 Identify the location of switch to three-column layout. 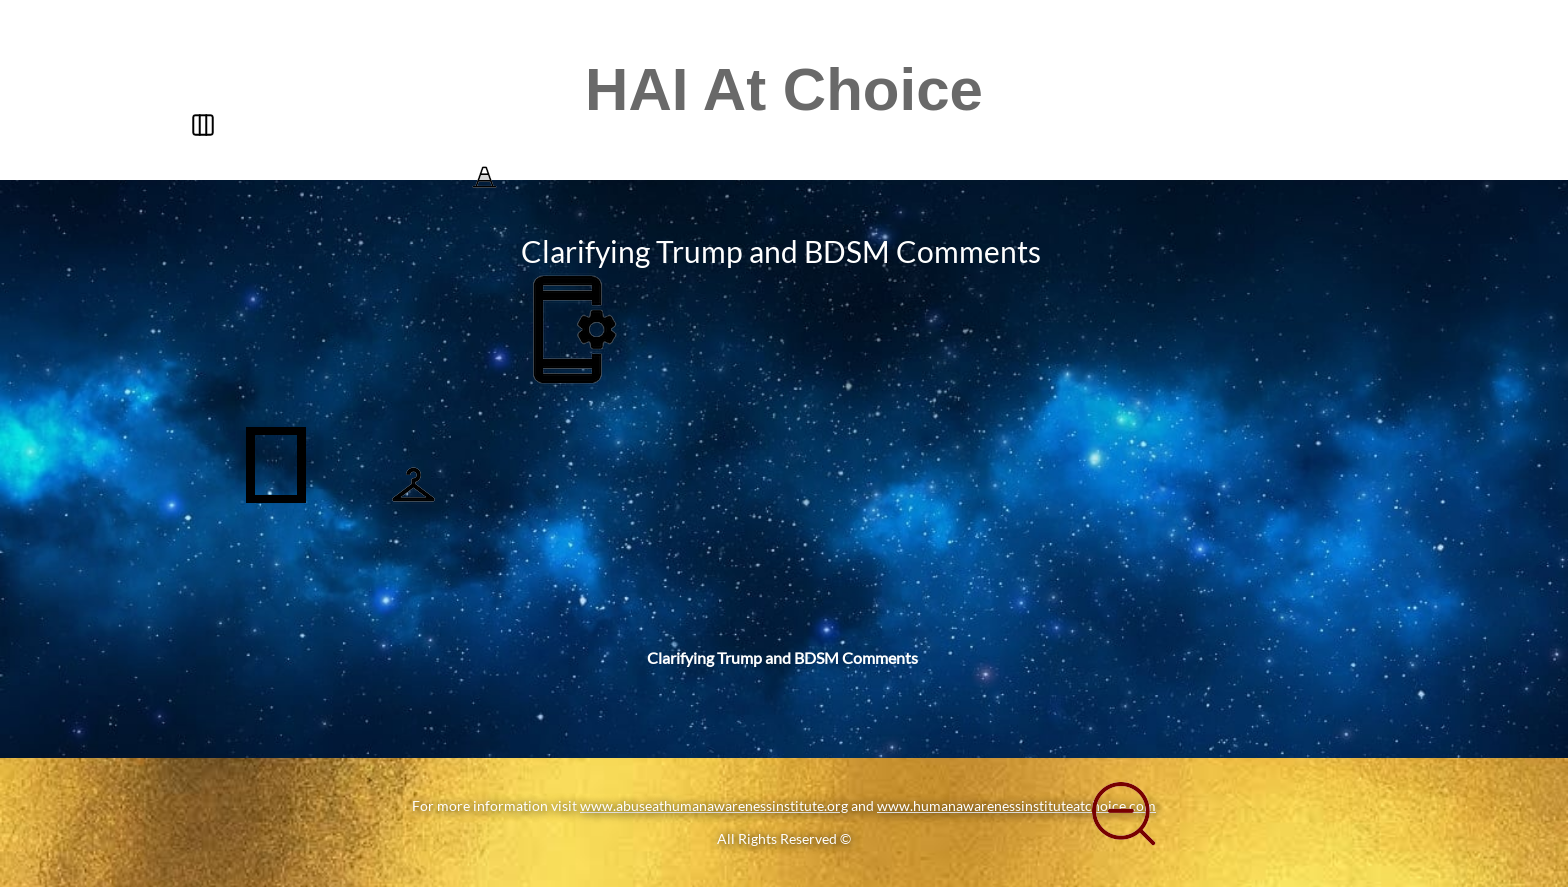
(203, 125).